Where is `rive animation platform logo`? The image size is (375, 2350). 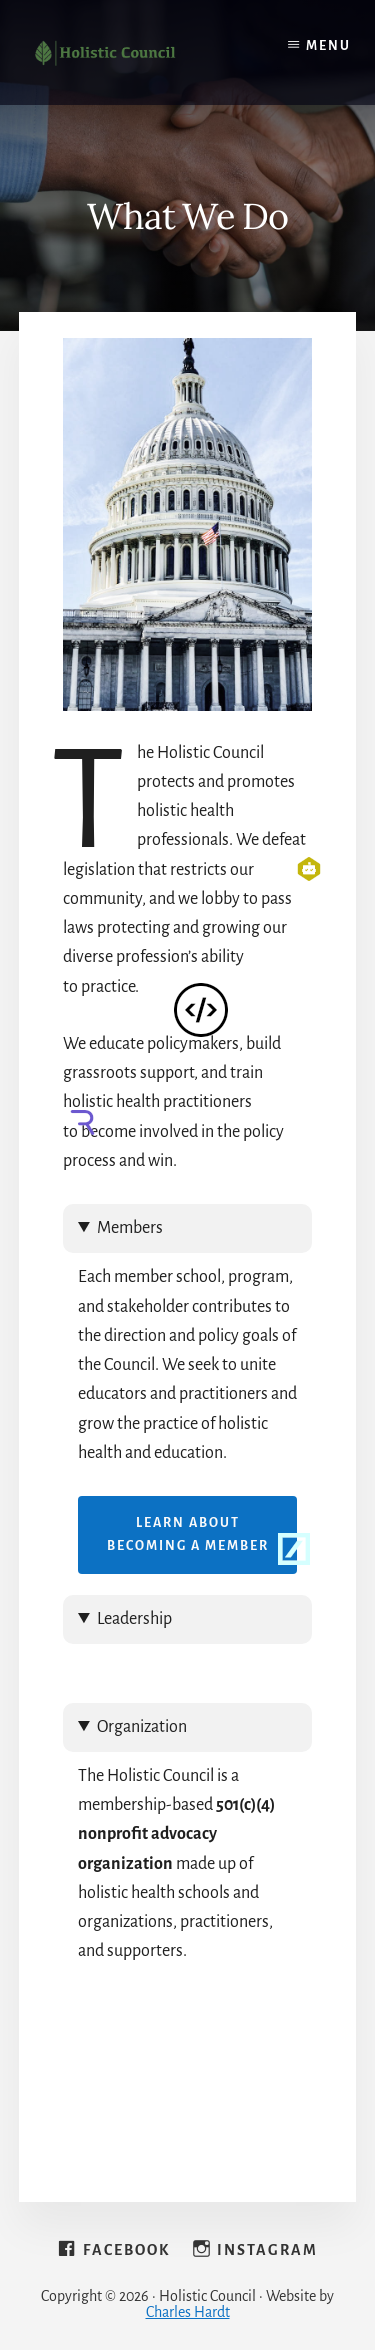
rive animation platform logo is located at coordinates (82, 1122).